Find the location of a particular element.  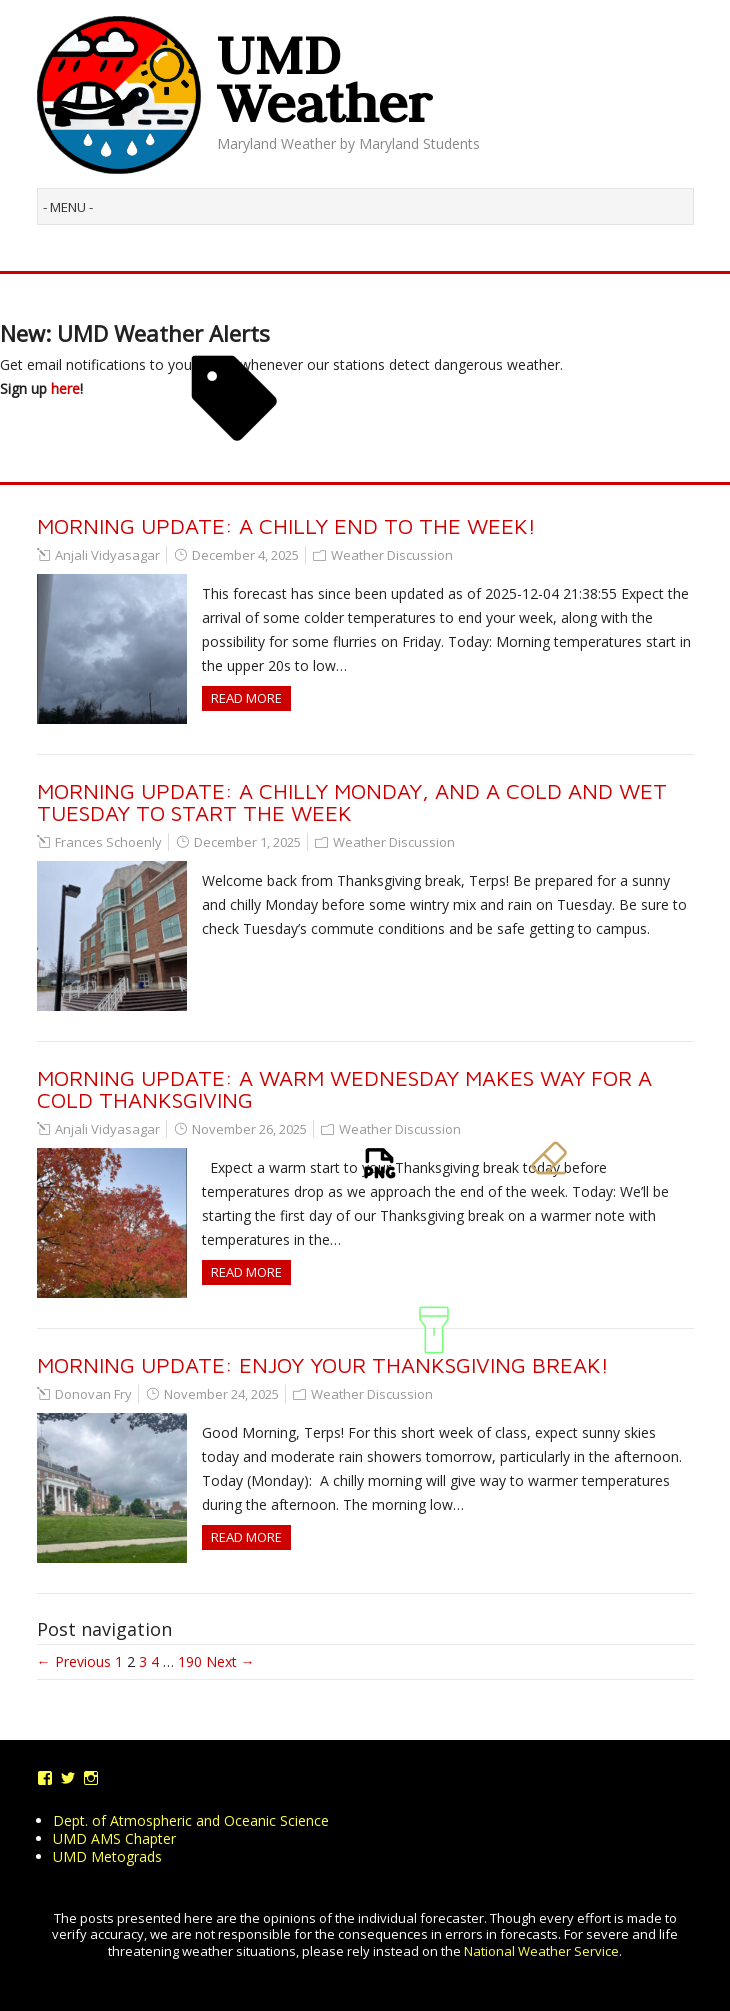

toggle flashlight on or off is located at coordinates (434, 1330).